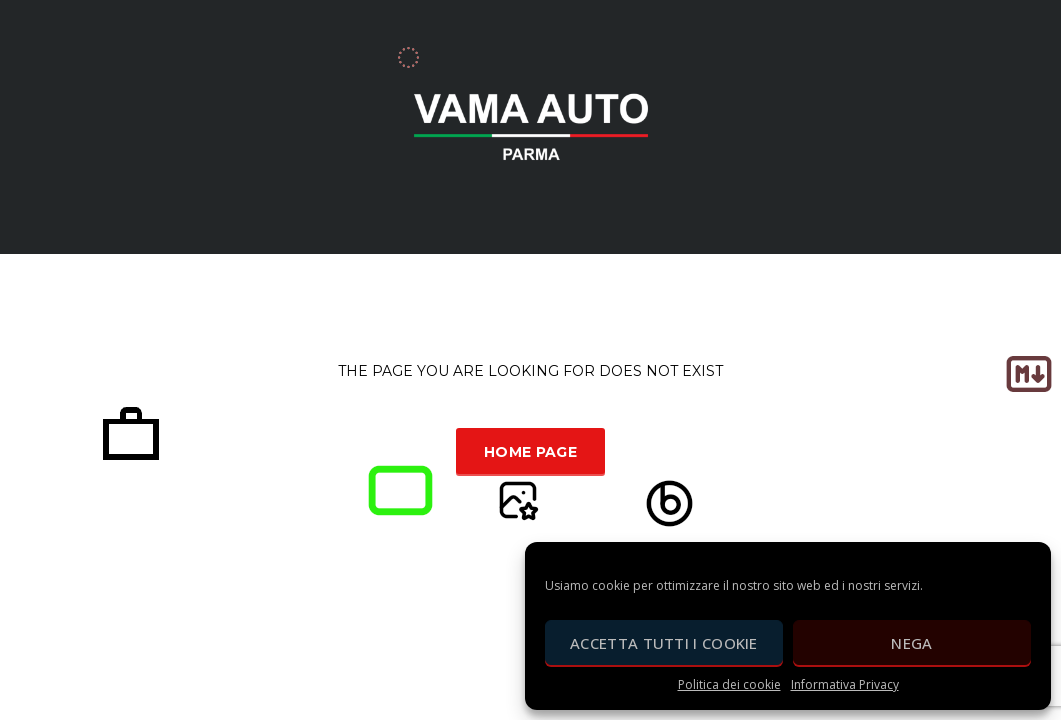  I want to click on access work or professional settings, so click(131, 435).